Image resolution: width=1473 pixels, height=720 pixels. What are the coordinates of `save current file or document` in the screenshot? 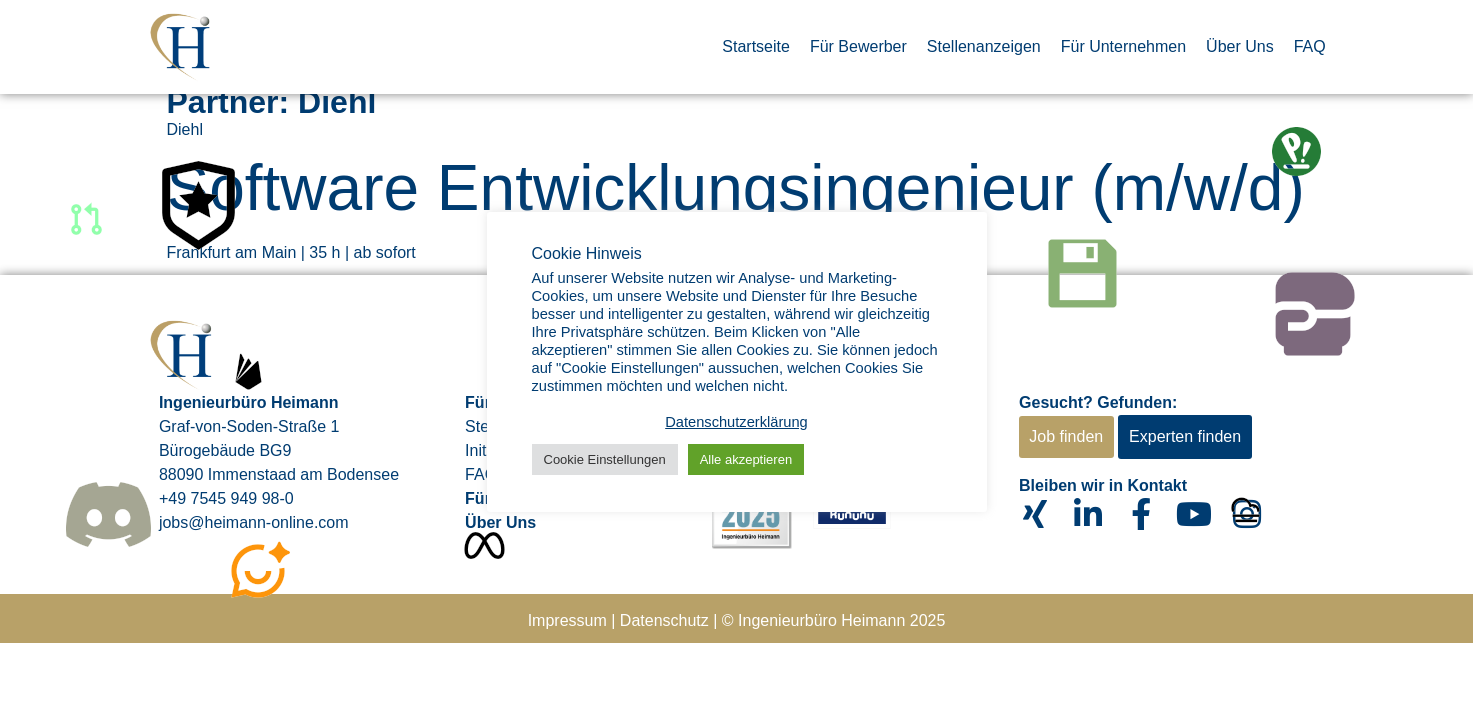 It's located at (1082, 273).